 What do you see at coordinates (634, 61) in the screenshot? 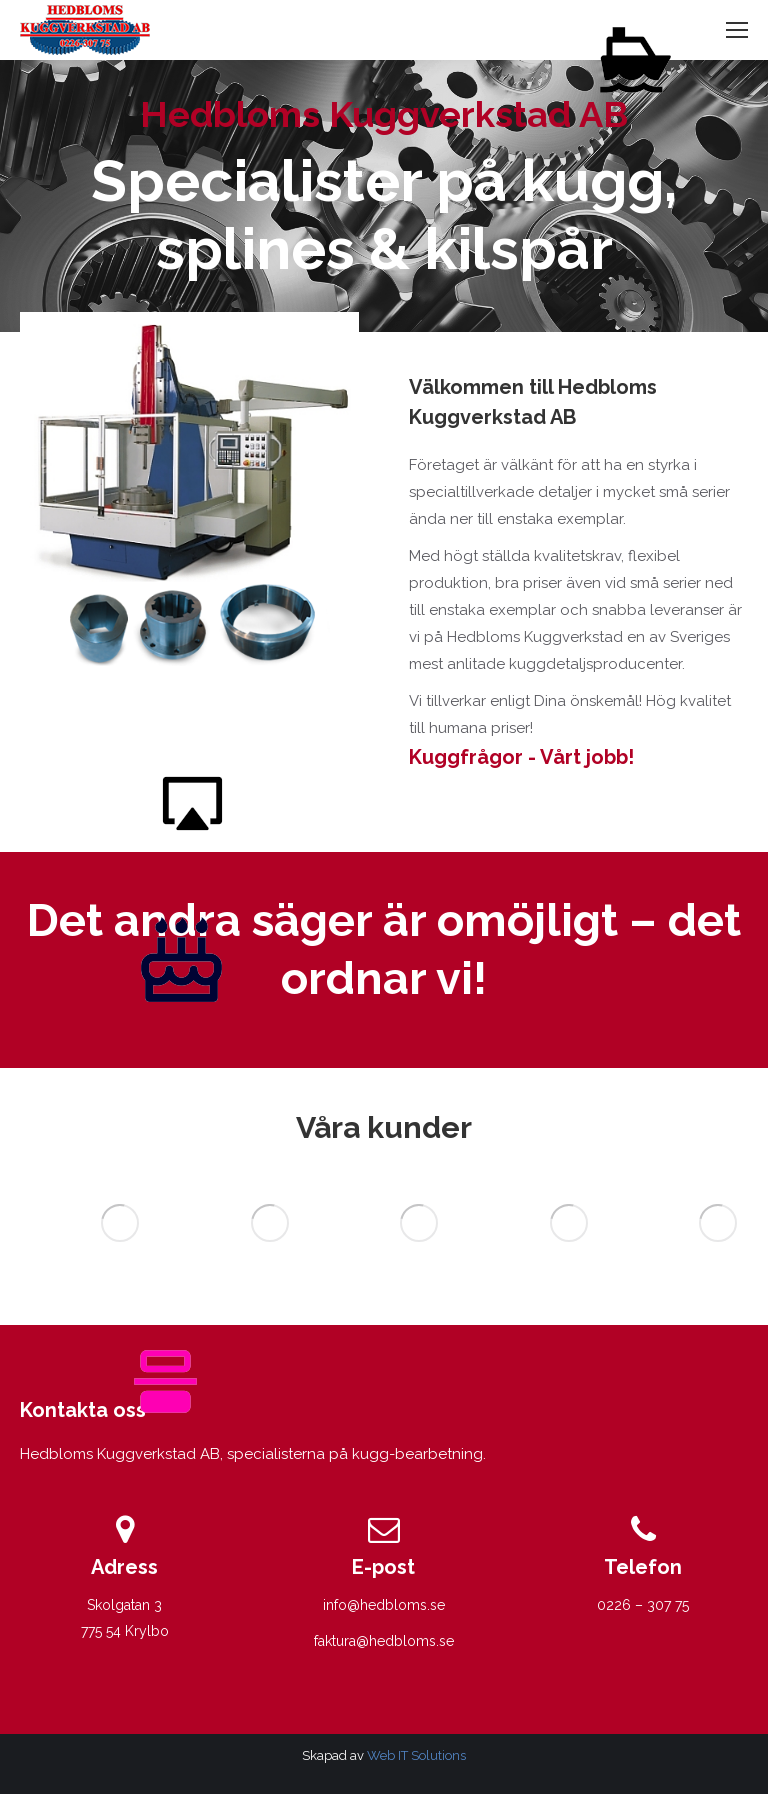
I see `view nearby ports or maritime locations` at bounding box center [634, 61].